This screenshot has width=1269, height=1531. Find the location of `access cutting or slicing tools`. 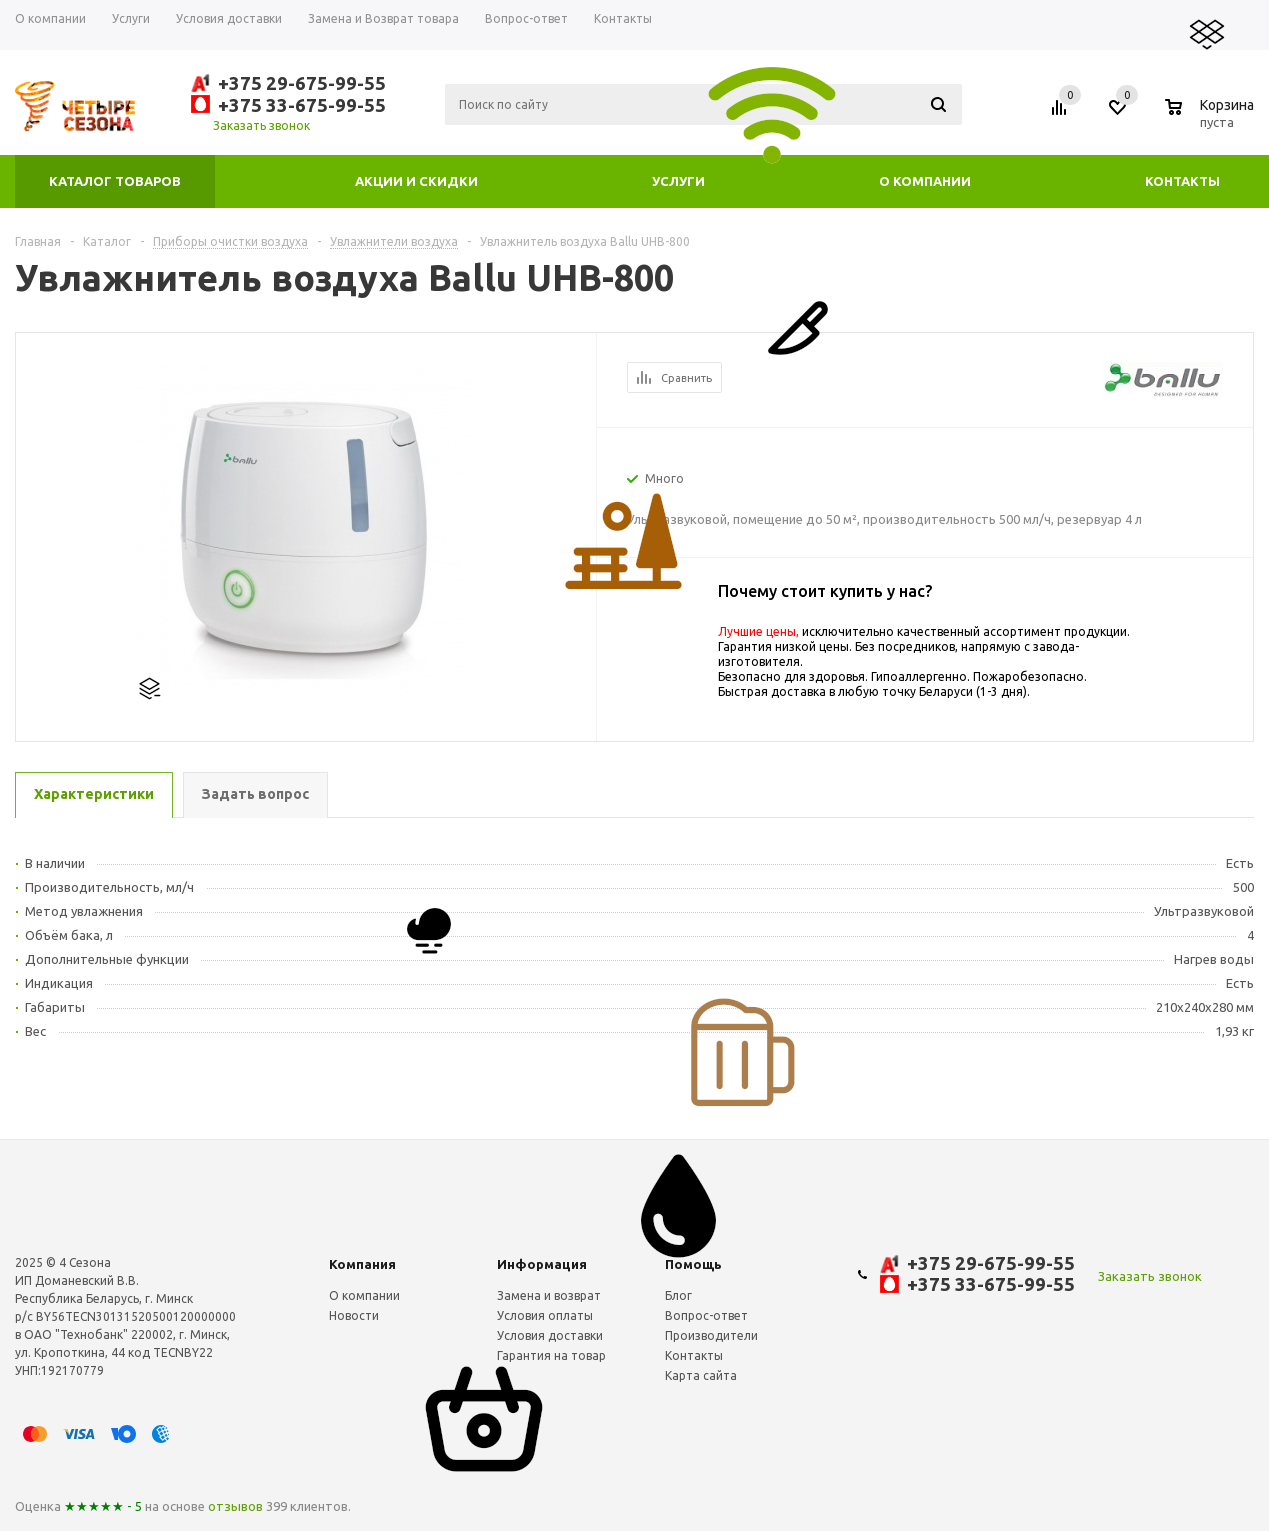

access cutting or slicing tools is located at coordinates (798, 329).